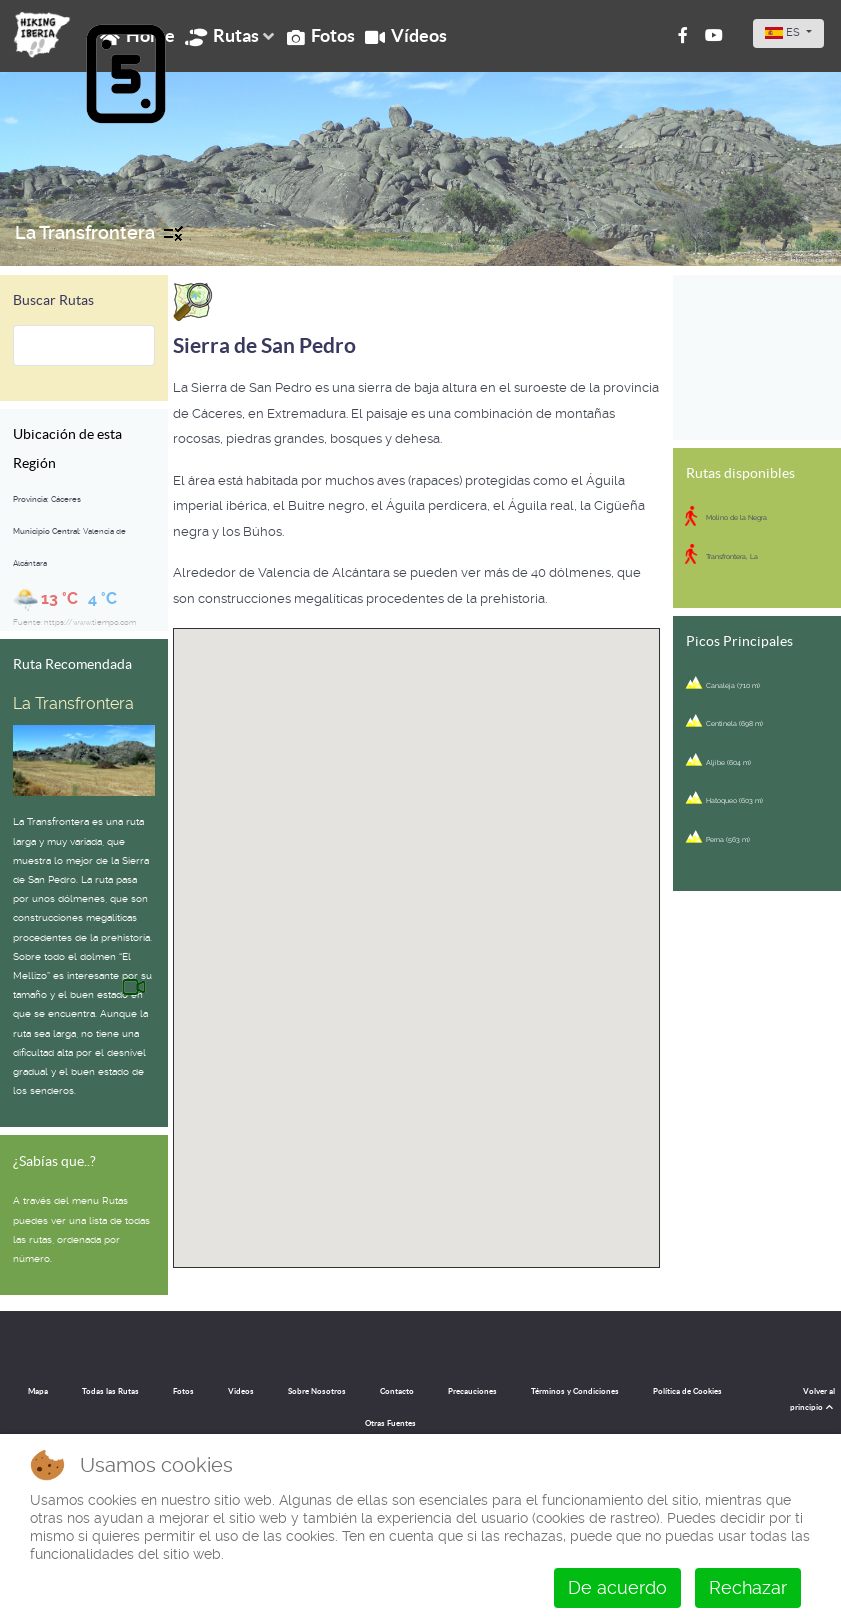  What do you see at coordinates (126, 74) in the screenshot?
I see `represents a 5 of clubs playing card` at bounding box center [126, 74].